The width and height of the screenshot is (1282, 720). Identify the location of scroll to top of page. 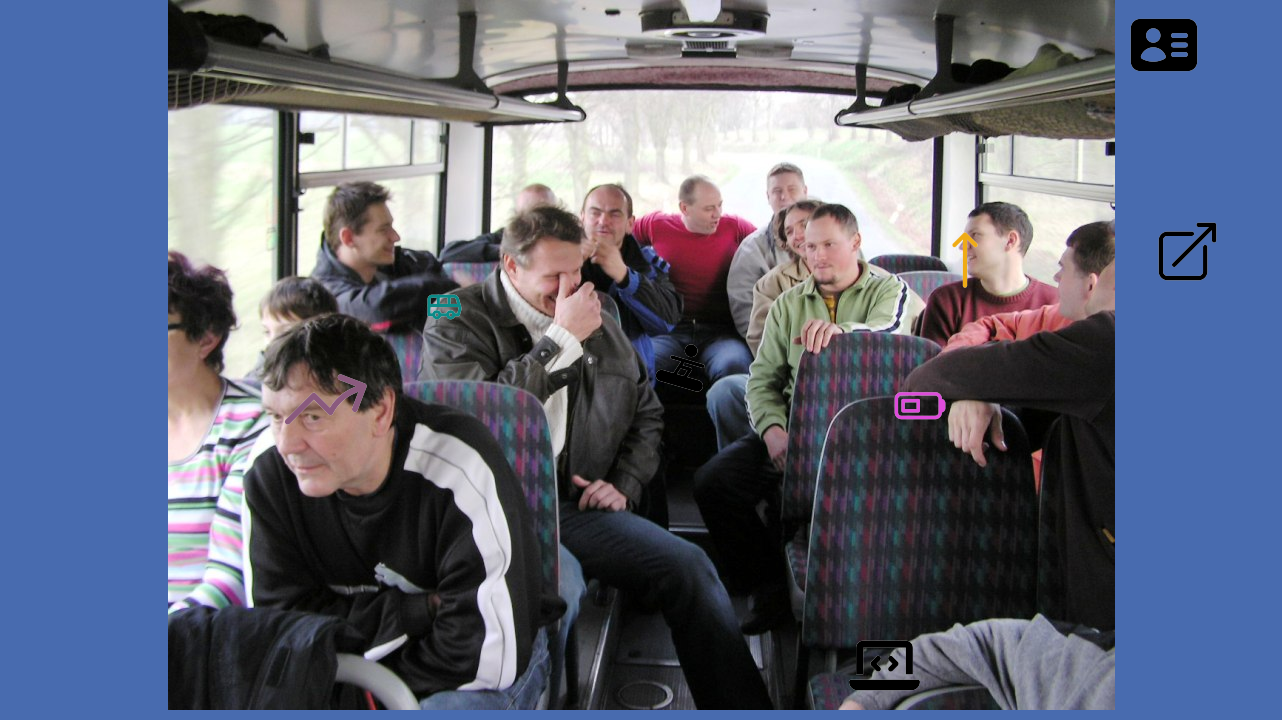
(965, 260).